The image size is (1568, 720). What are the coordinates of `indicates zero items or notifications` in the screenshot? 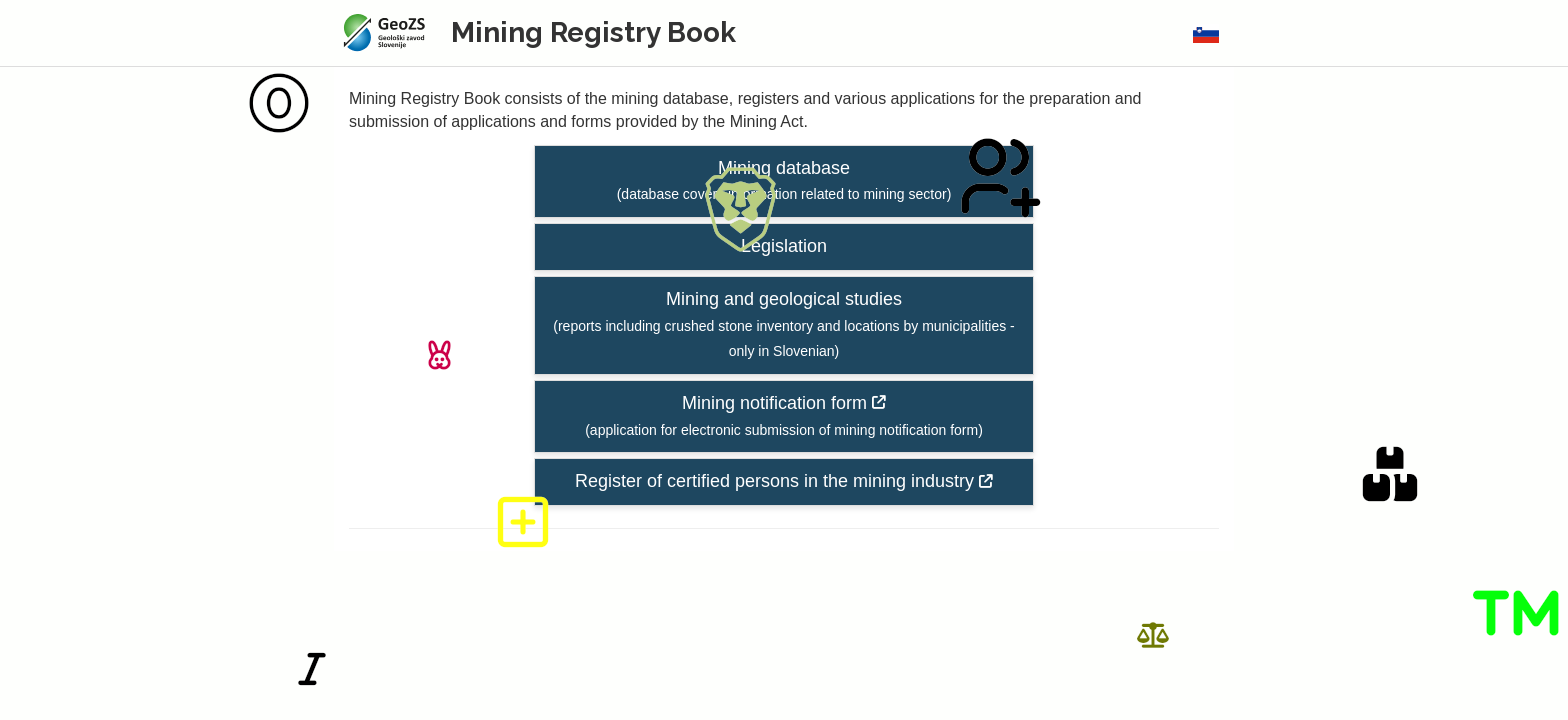 It's located at (279, 103).